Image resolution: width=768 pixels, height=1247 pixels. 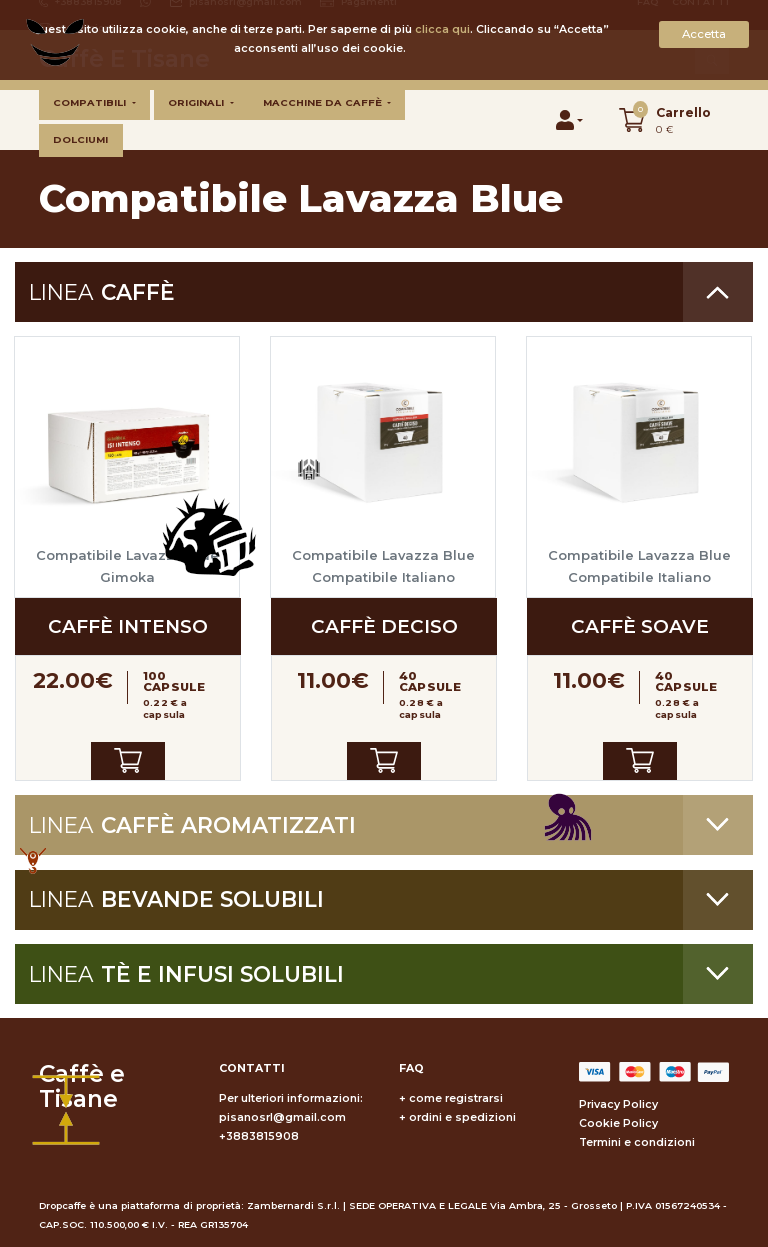 I want to click on indicates a mischievous or cunning character trait, so click(x=54, y=40).